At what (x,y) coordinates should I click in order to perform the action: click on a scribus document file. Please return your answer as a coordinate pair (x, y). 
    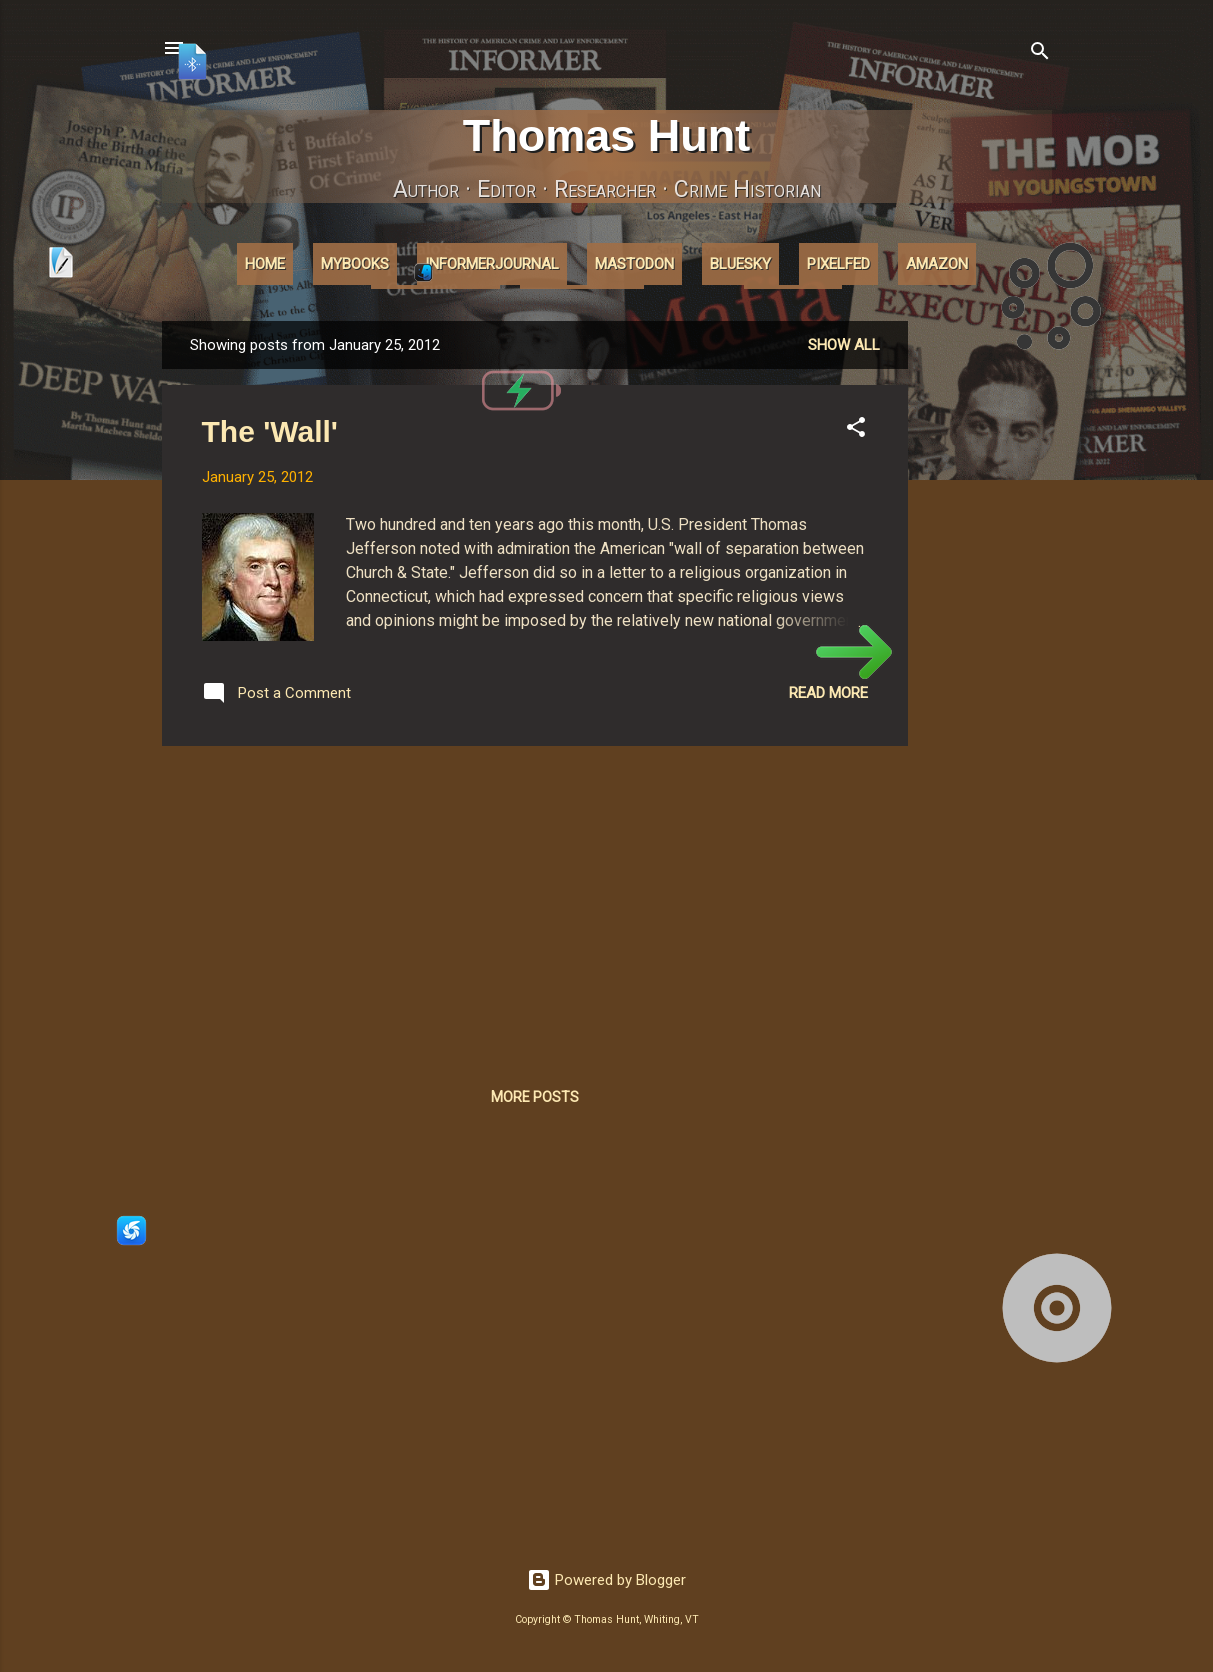
    Looking at the image, I should click on (44, 263).